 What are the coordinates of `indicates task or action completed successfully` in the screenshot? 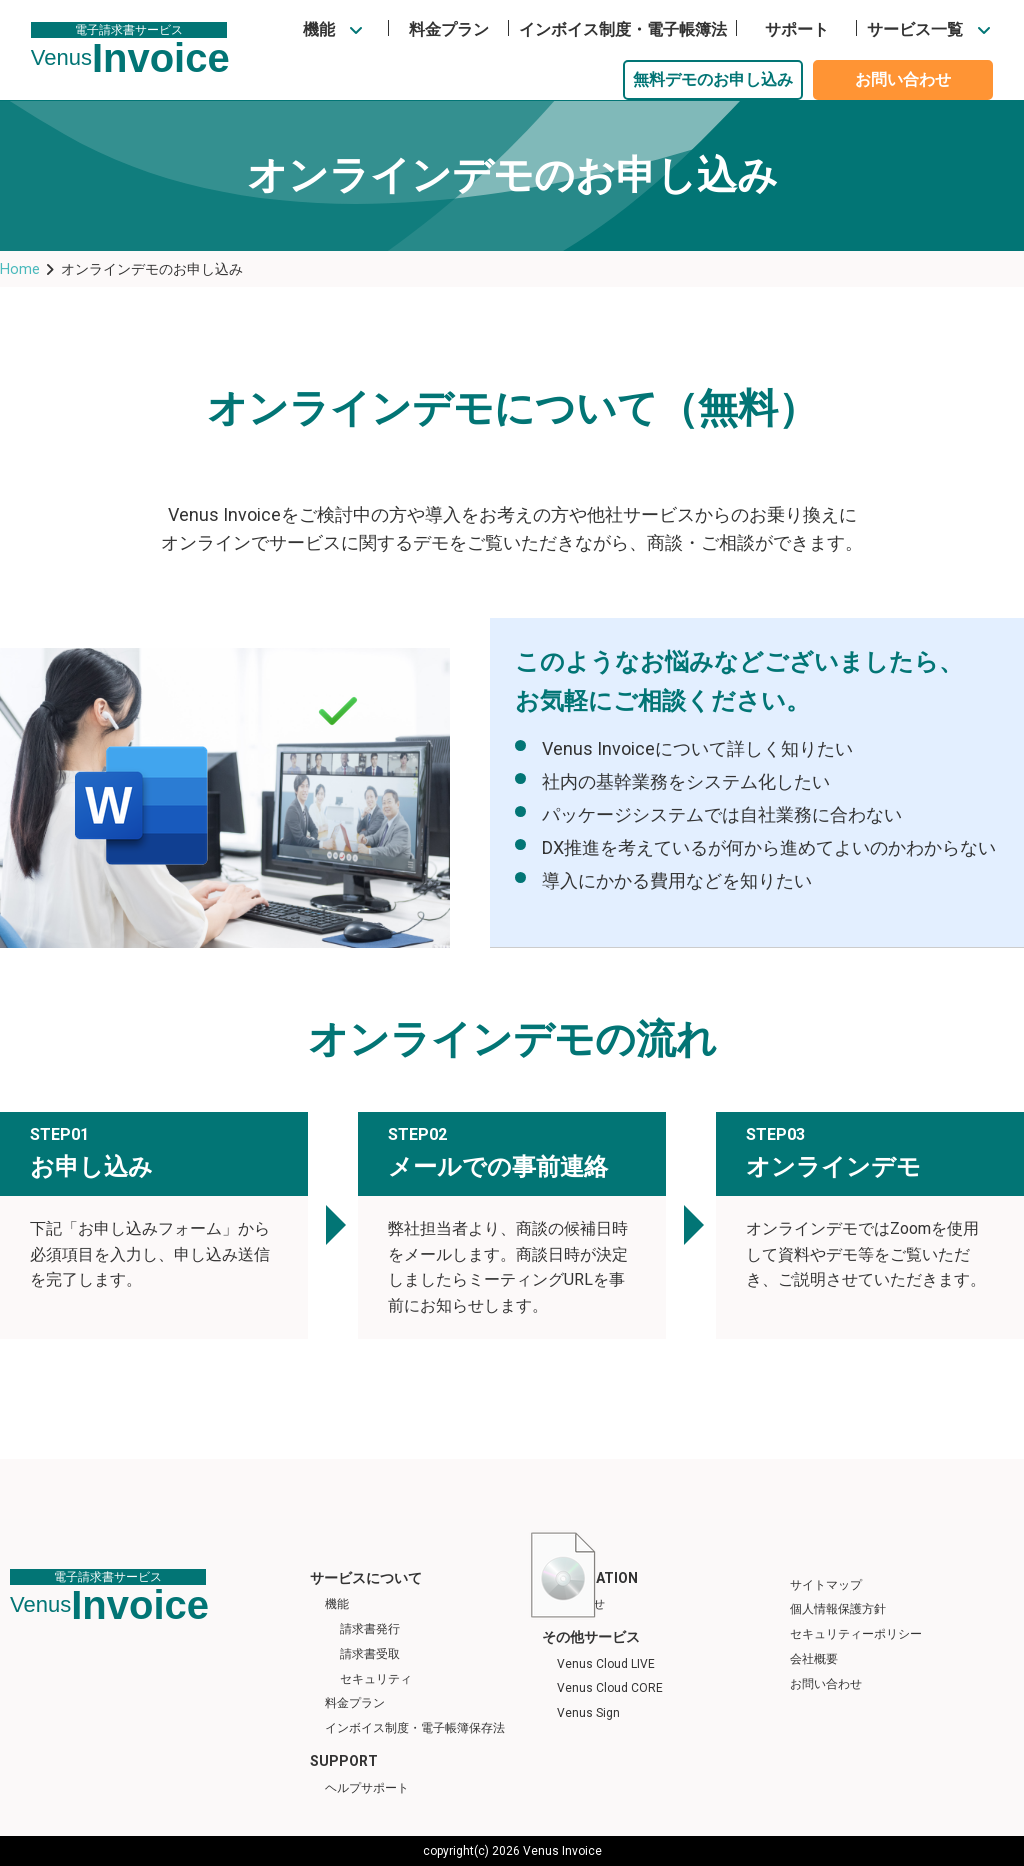 It's located at (338, 712).